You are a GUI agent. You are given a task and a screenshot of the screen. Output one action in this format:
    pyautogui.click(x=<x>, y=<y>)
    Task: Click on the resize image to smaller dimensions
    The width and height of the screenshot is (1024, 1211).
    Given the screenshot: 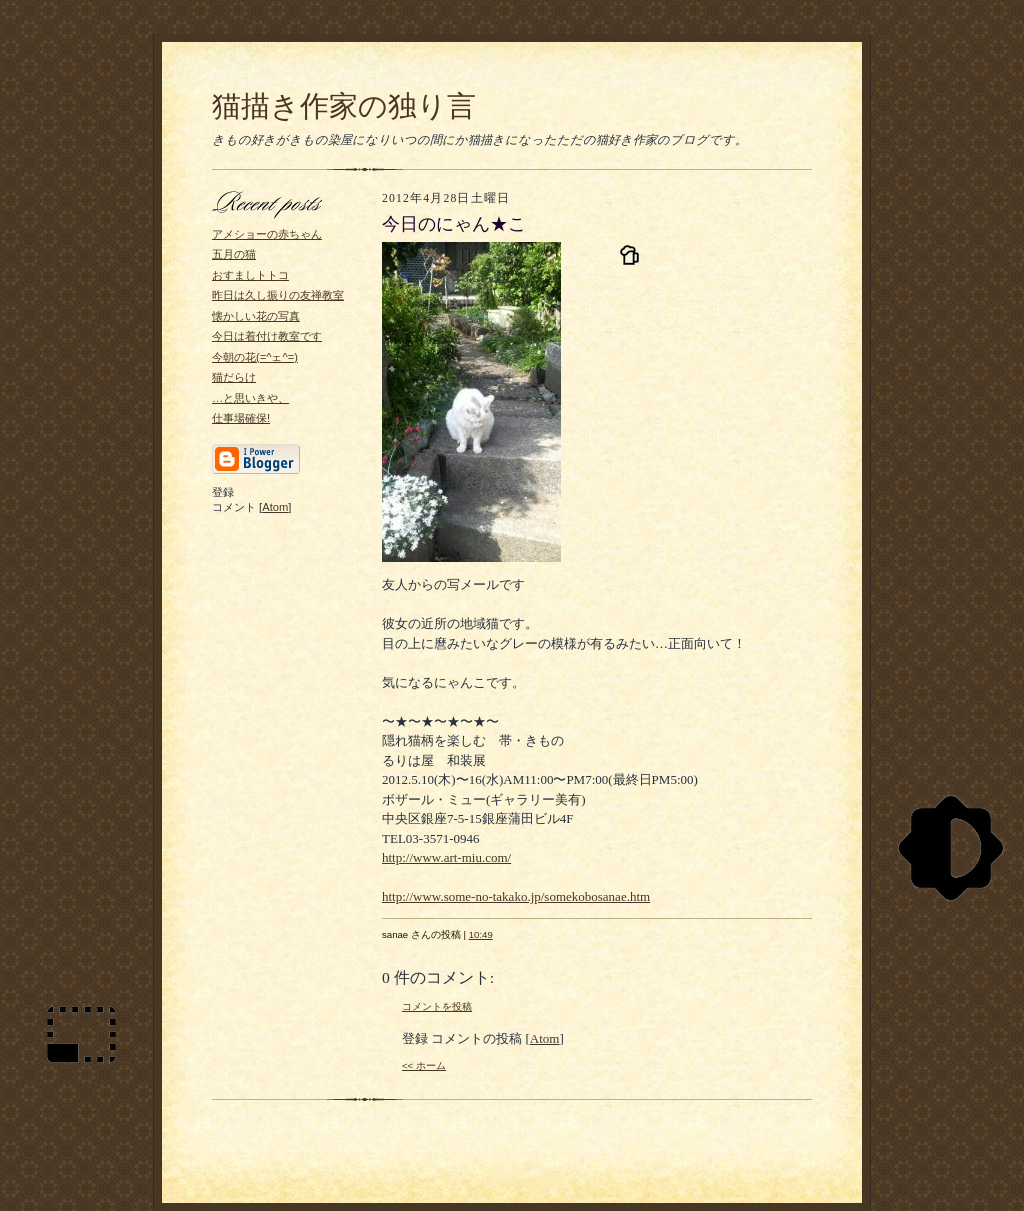 What is the action you would take?
    pyautogui.click(x=81, y=1034)
    